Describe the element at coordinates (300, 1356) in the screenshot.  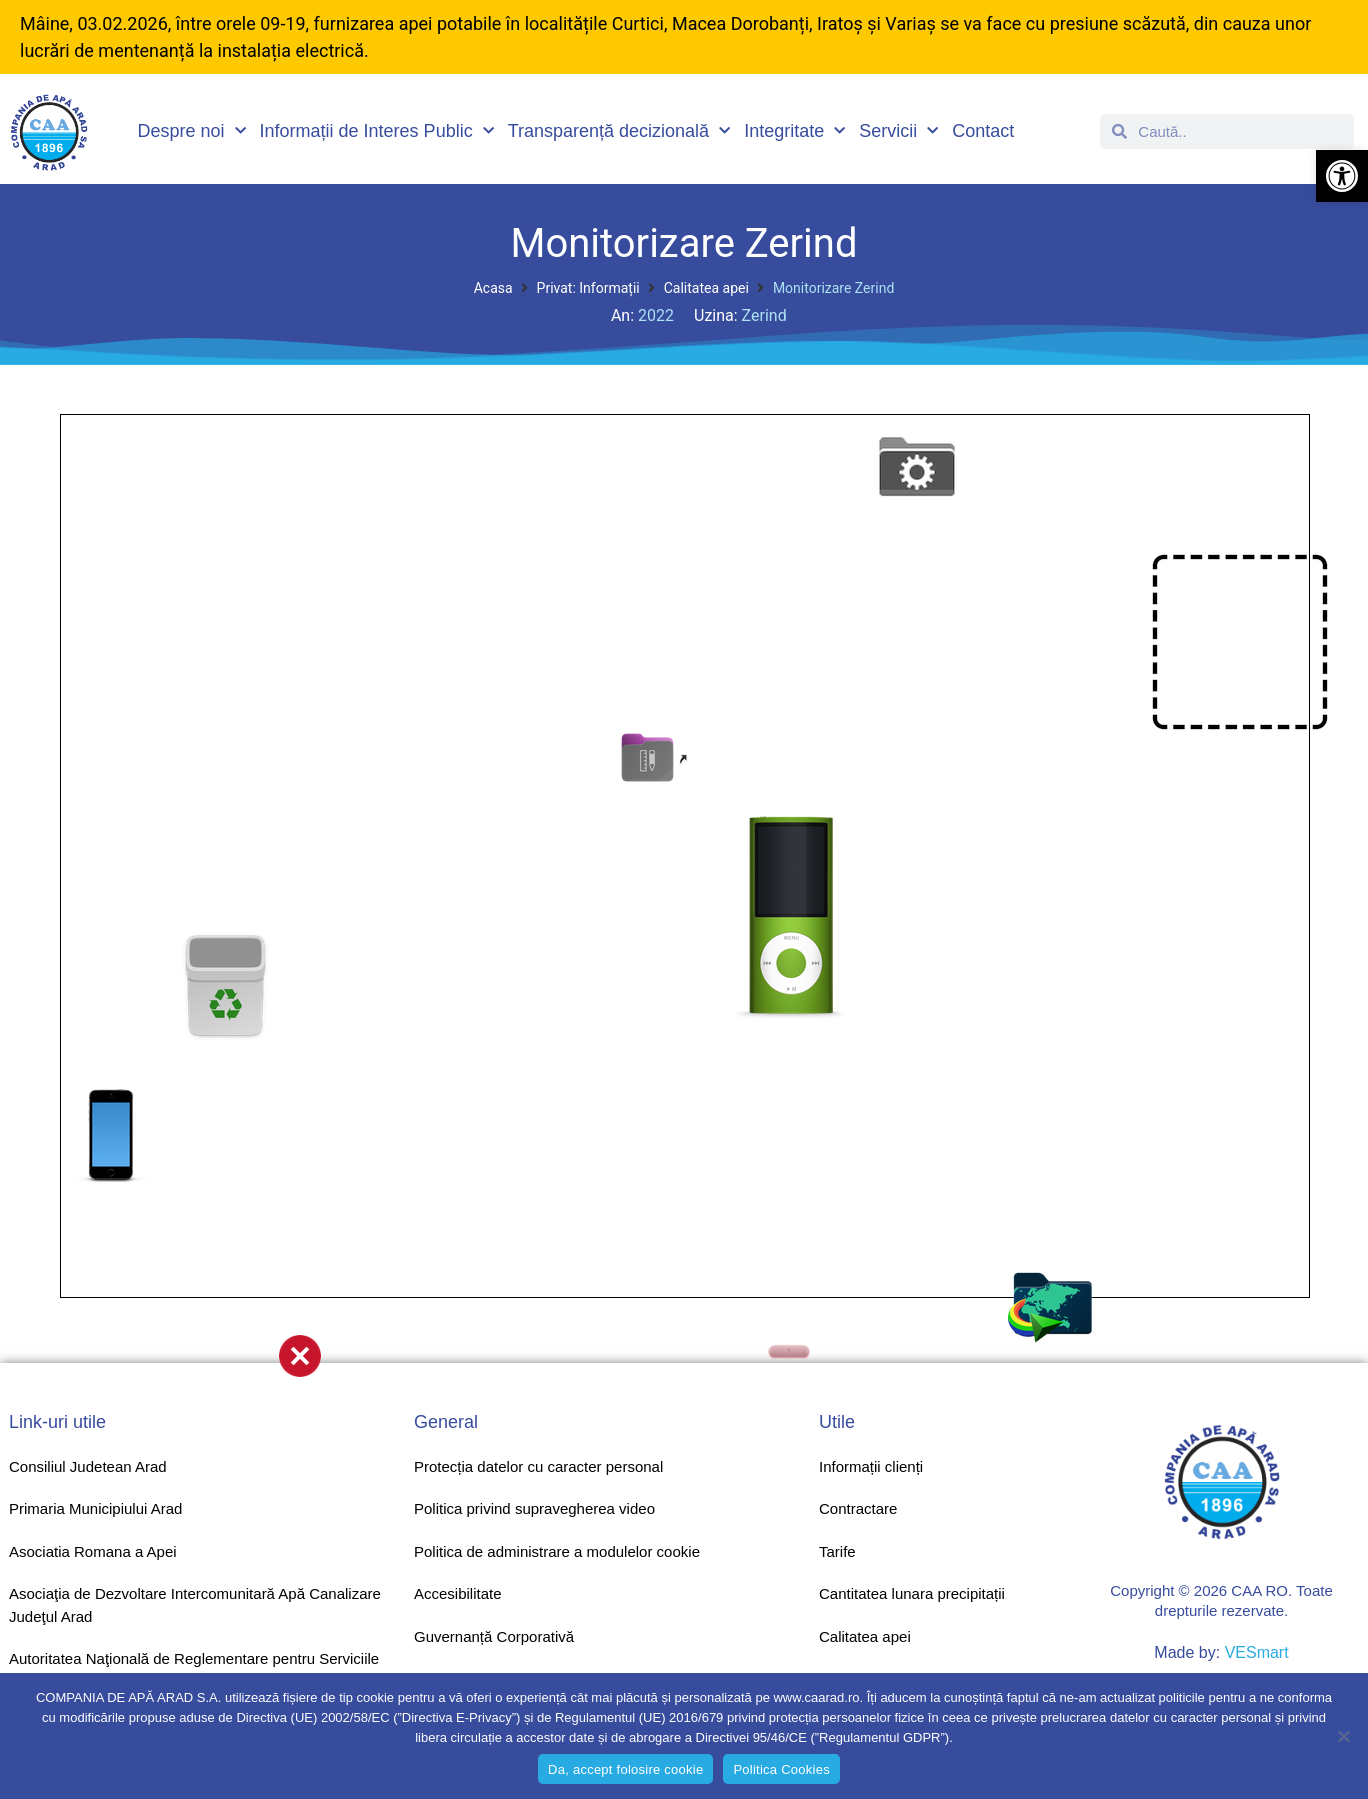
I see `cancel or stop the current action` at that location.